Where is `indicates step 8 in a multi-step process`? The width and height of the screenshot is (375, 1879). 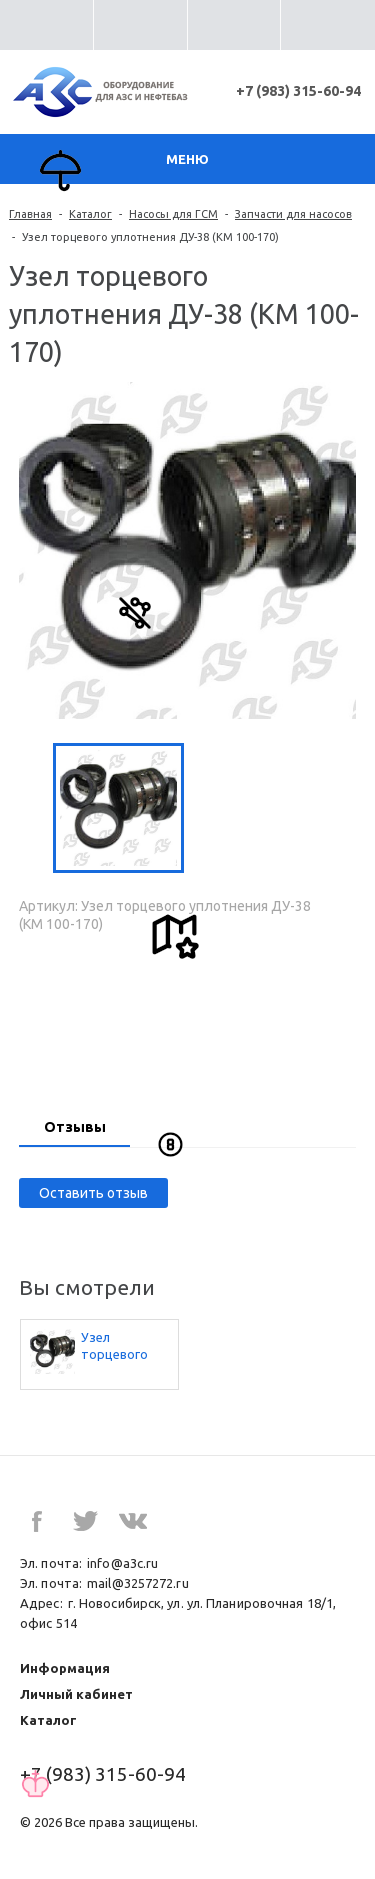
indicates step 8 in a multi-step process is located at coordinates (170, 1144).